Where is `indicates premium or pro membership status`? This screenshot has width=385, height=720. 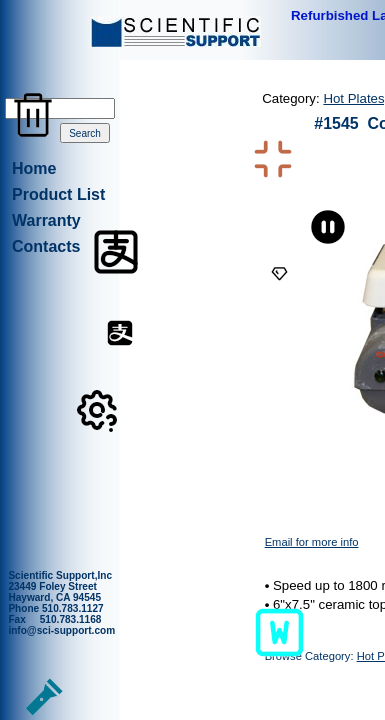
indicates premium or pro membership status is located at coordinates (279, 273).